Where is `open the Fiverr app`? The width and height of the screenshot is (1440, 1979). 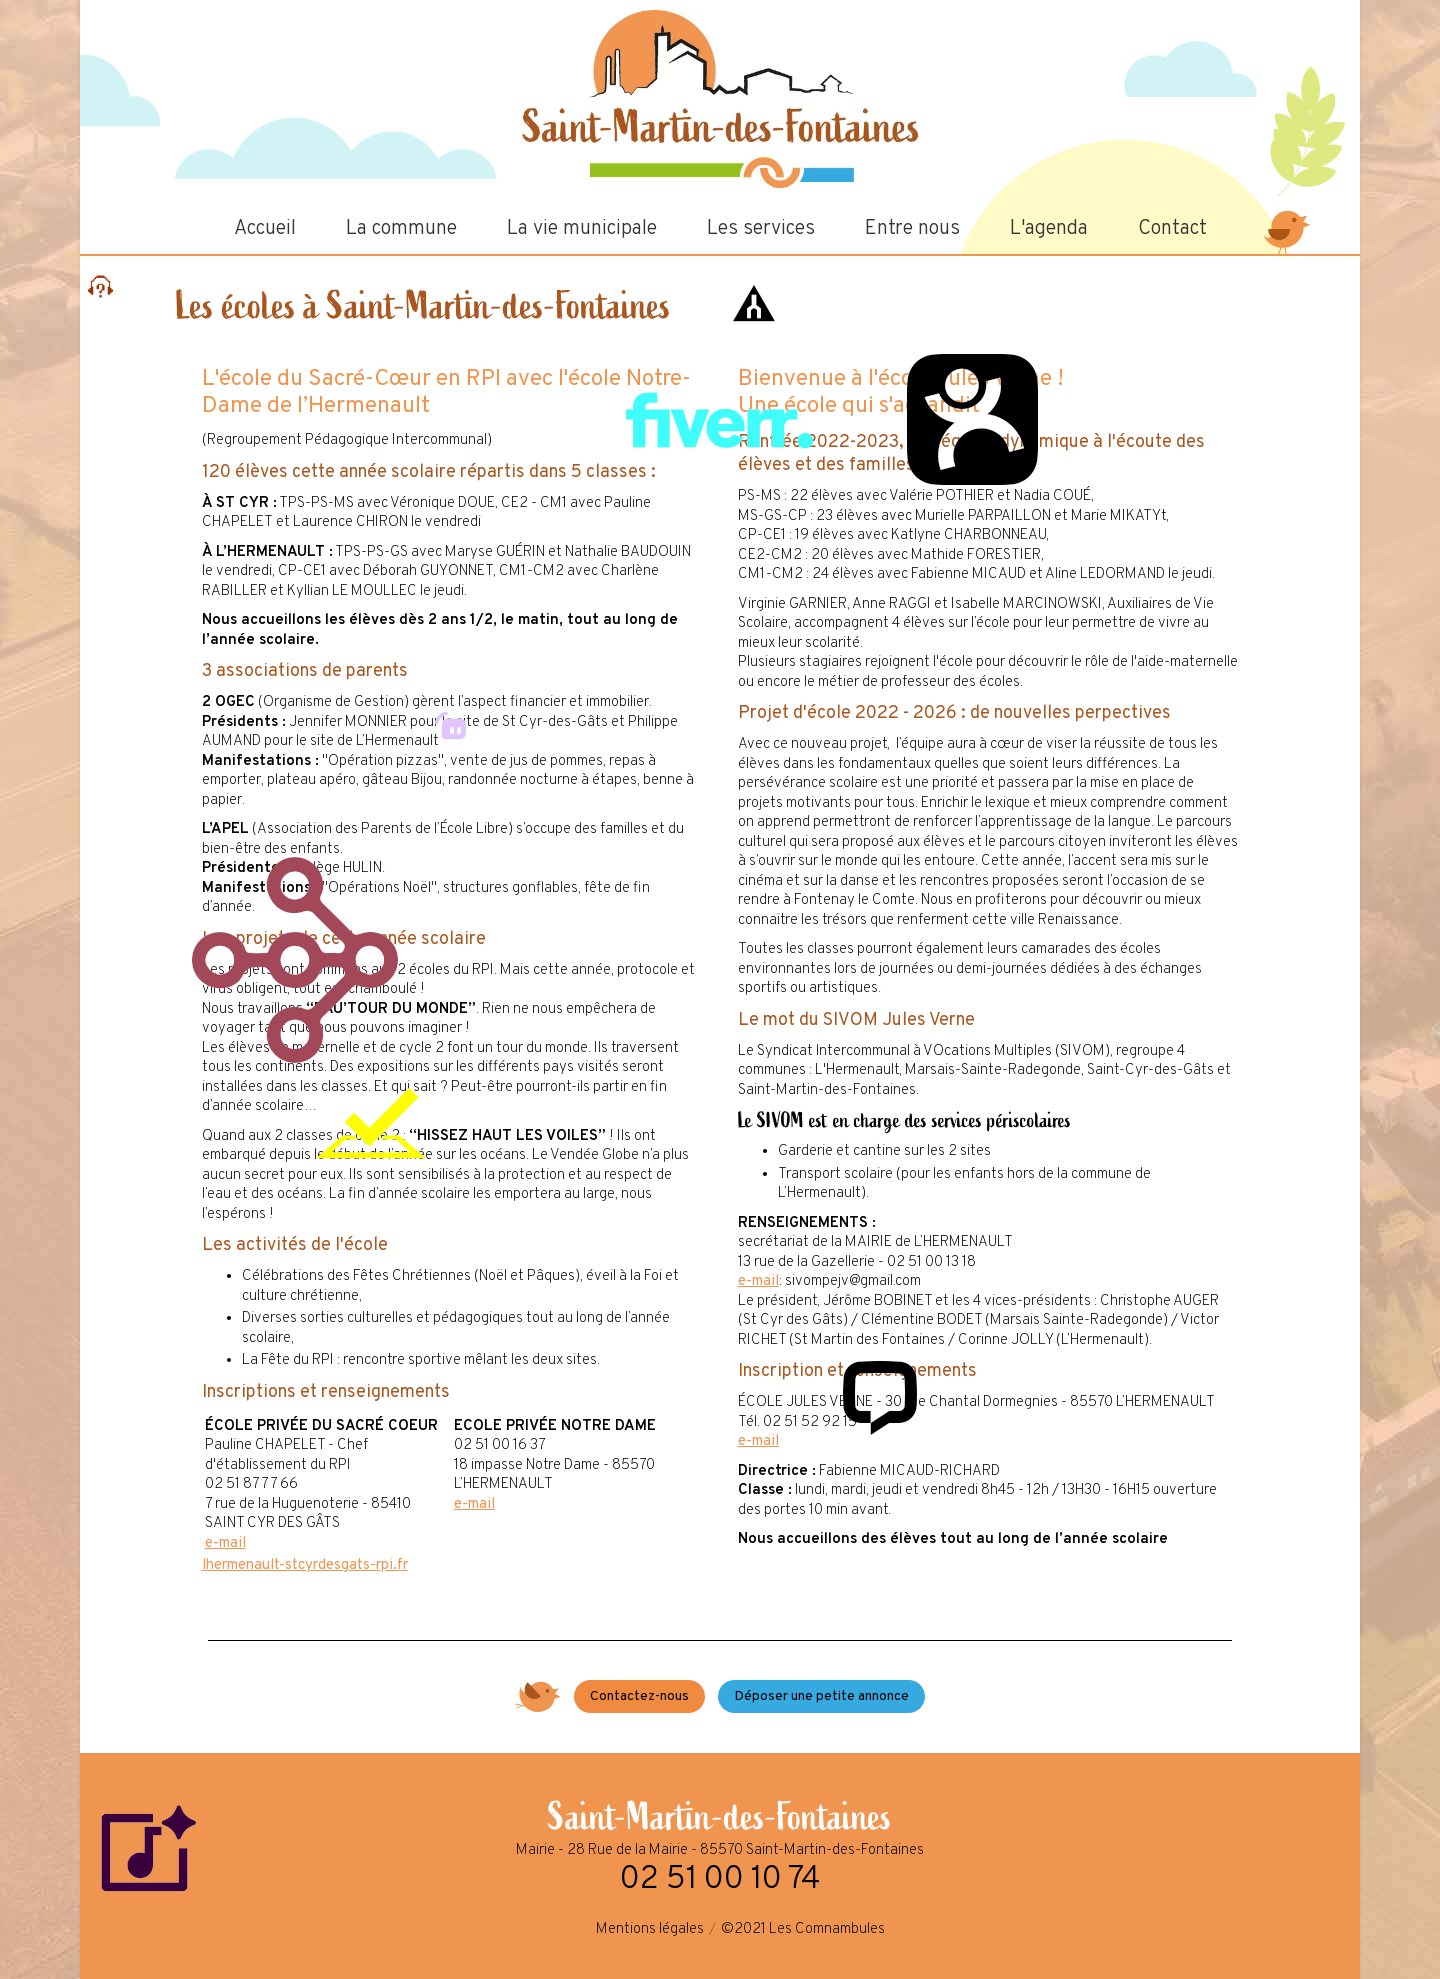
open the Fiverr app is located at coordinates (719, 420).